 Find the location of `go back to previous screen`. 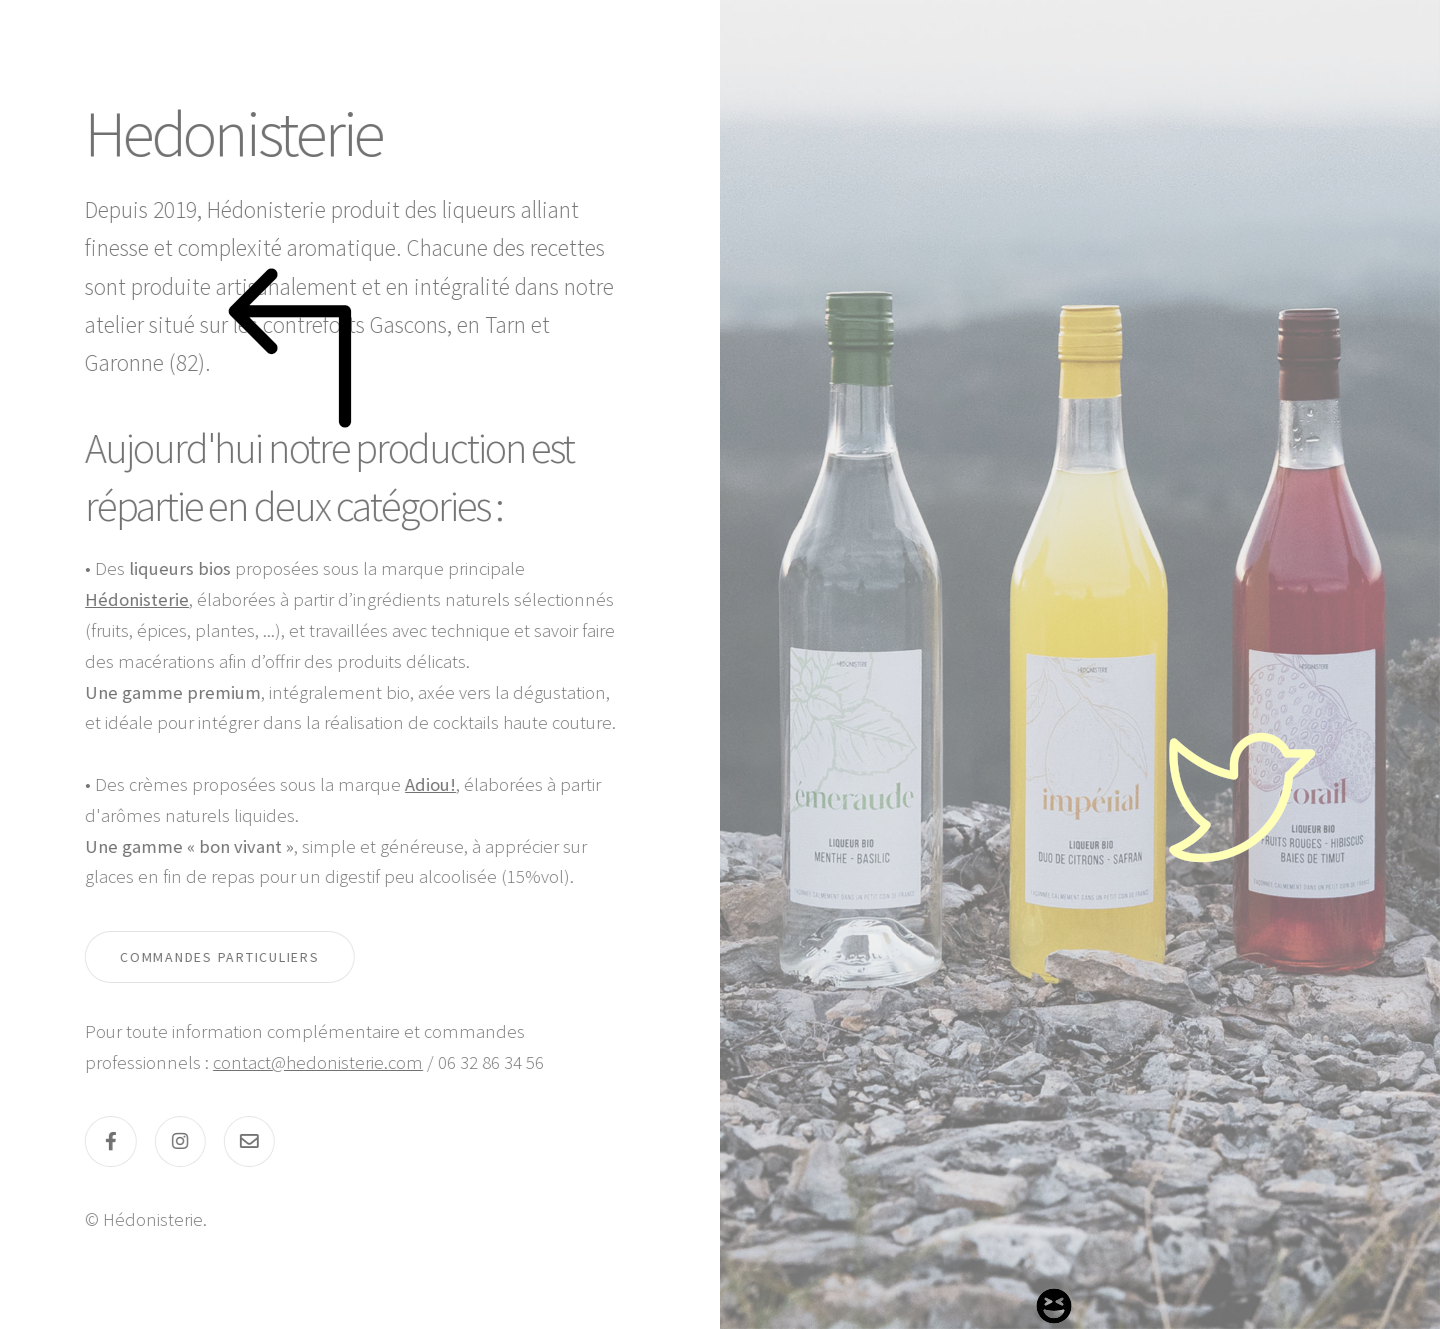

go back to previous screen is located at coordinates (296, 348).